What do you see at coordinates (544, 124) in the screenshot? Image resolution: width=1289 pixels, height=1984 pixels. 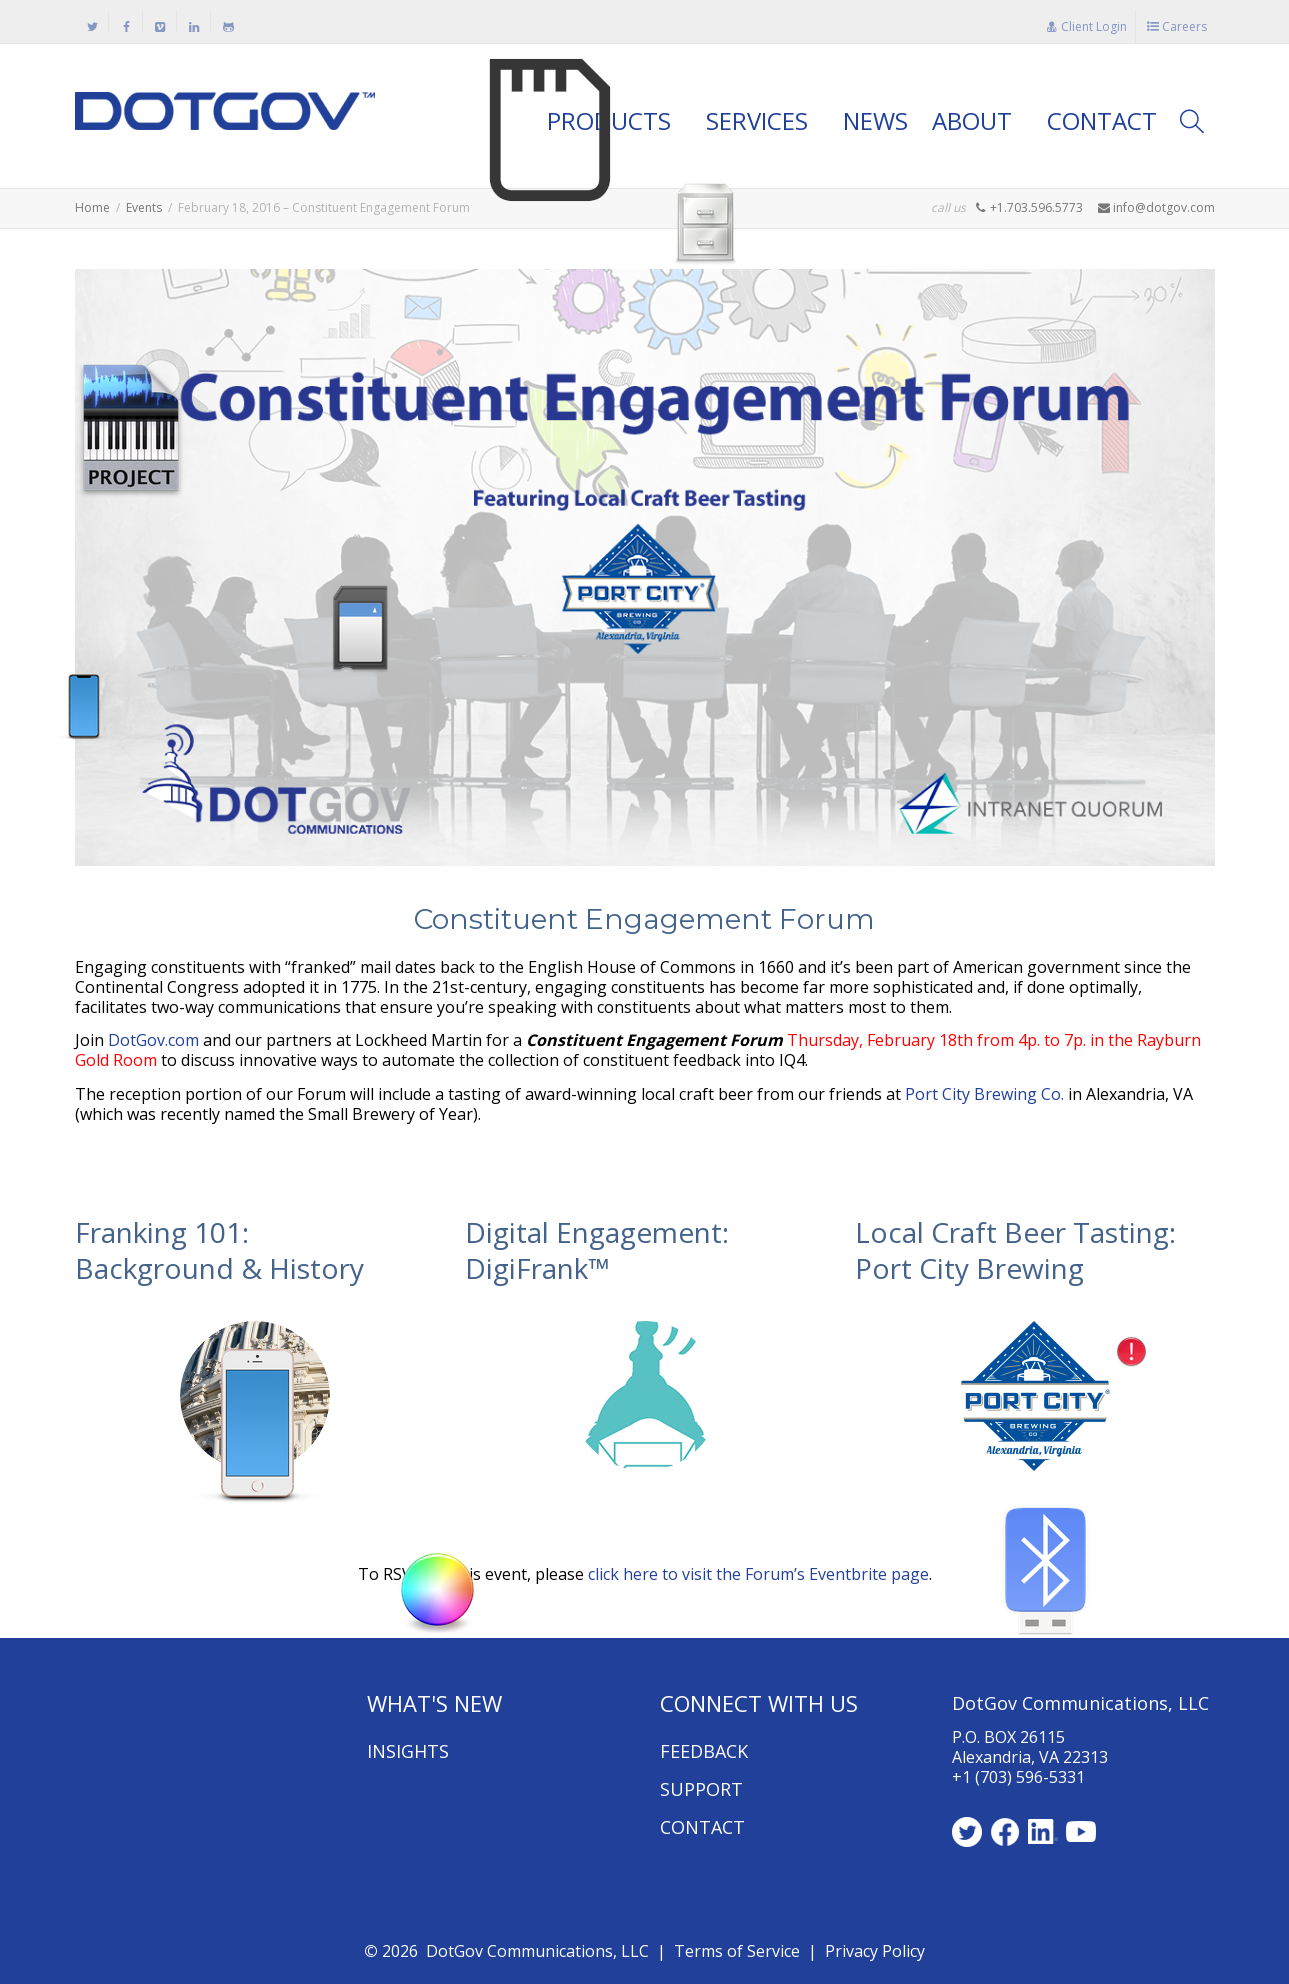 I see `access removable storage device` at bounding box center [544, 124].